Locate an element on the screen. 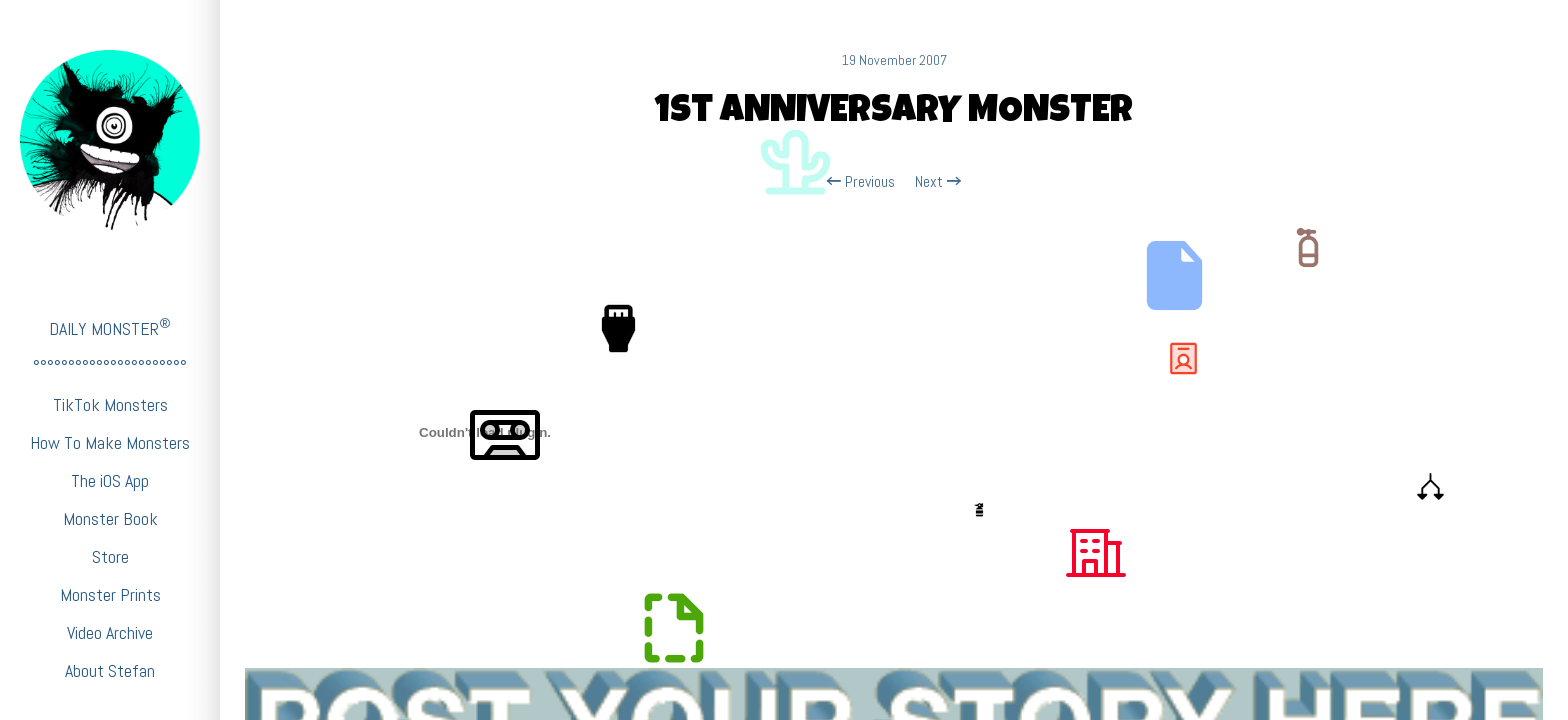 The image size is (1568, 720). view office or workplace location is located at coordinates (1094, 553).